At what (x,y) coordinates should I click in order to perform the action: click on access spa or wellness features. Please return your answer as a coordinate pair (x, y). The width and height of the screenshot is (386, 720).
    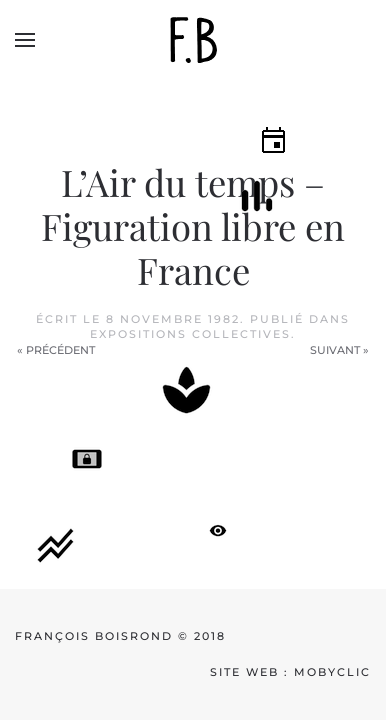
    Looking at the image, I should click on (186, 389).